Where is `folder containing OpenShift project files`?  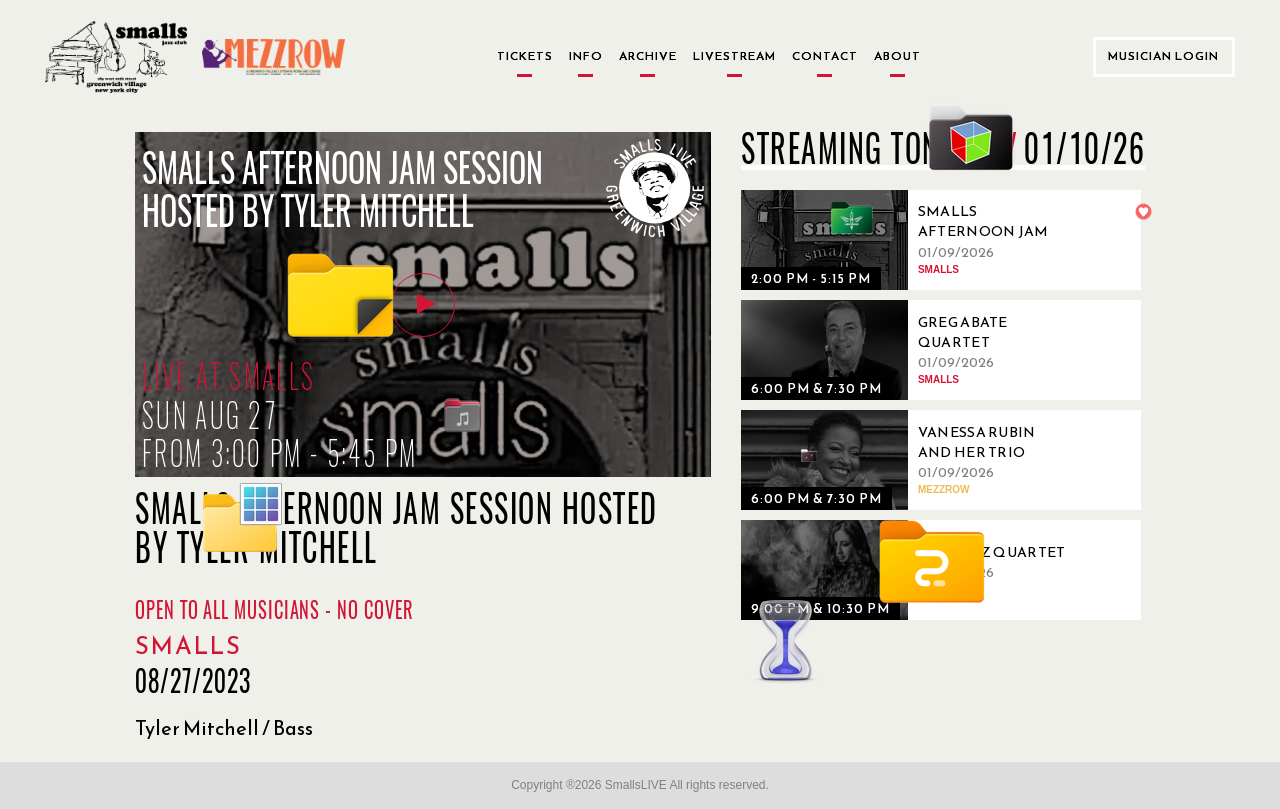
folder containing OpenShift project files is located at coordinates (809, 456).